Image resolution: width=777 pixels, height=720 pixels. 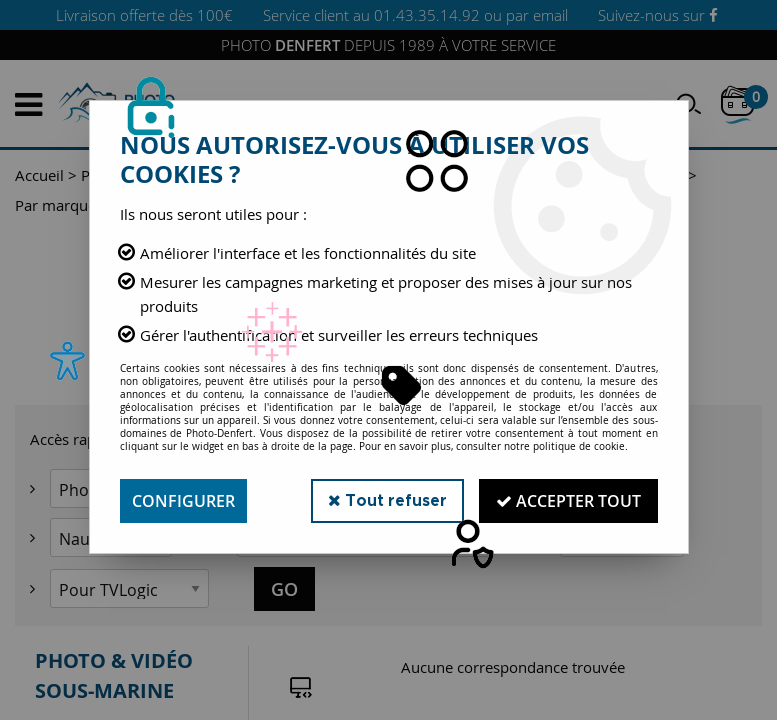 I want to click on accessibility settings or features, so click(x=67, y=361).